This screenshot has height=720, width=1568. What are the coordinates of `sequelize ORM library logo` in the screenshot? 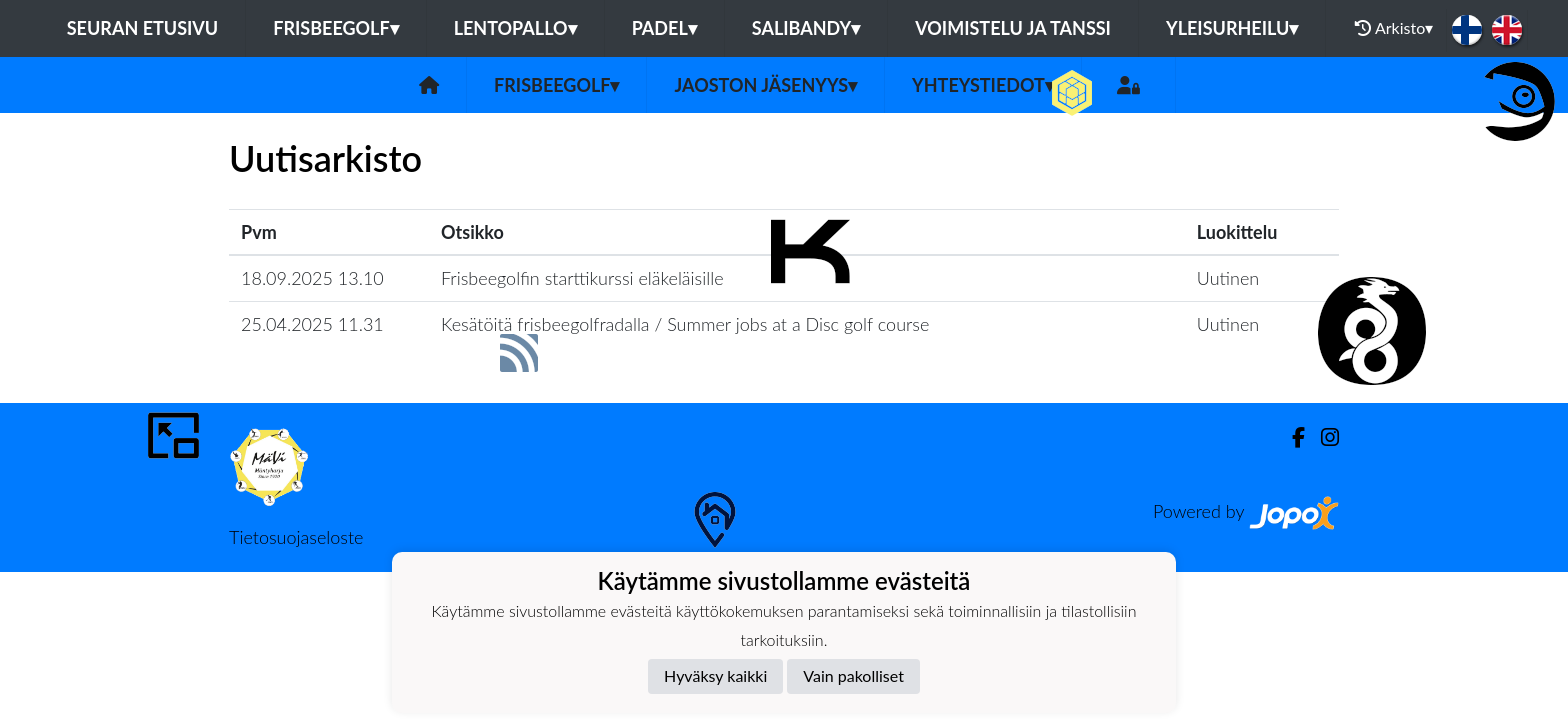 It's located at (1072, 93).